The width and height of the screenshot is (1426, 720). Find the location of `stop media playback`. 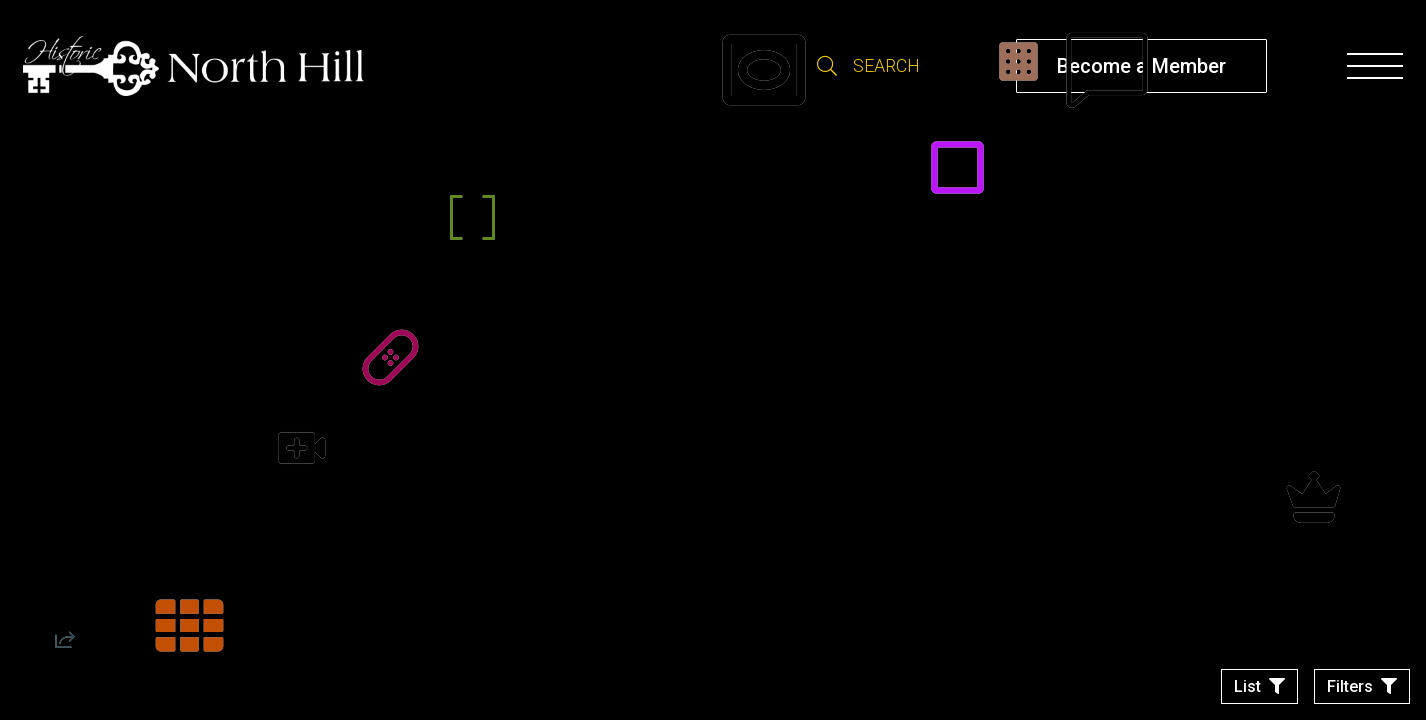

stop media playback is located at coordinates (957, 167).